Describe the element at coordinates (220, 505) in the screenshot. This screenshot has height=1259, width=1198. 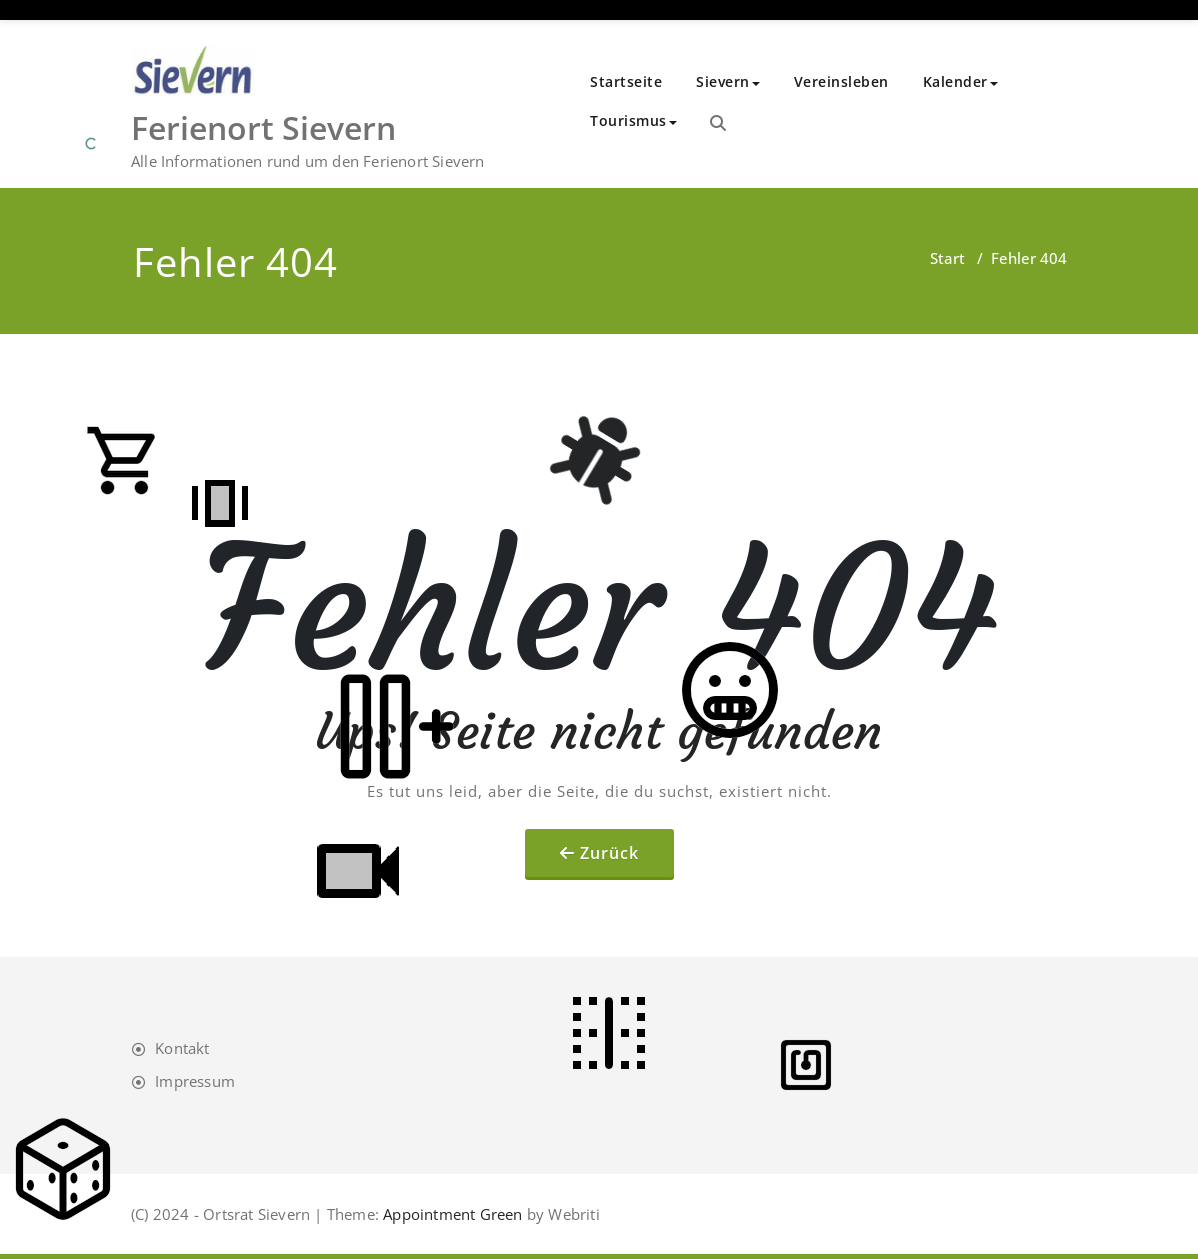
I see `view stories or sequential content` at that location.